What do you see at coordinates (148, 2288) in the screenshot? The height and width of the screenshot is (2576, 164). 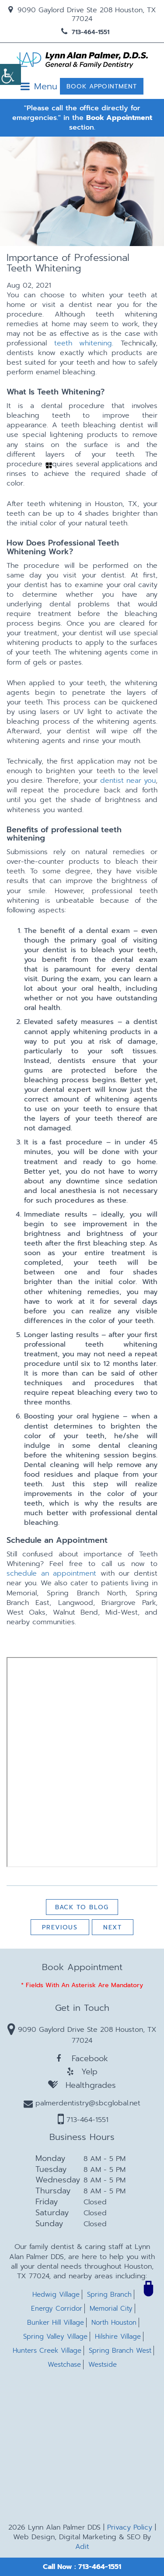 I see `connect a USB device` at bounding box center [148, 2288].